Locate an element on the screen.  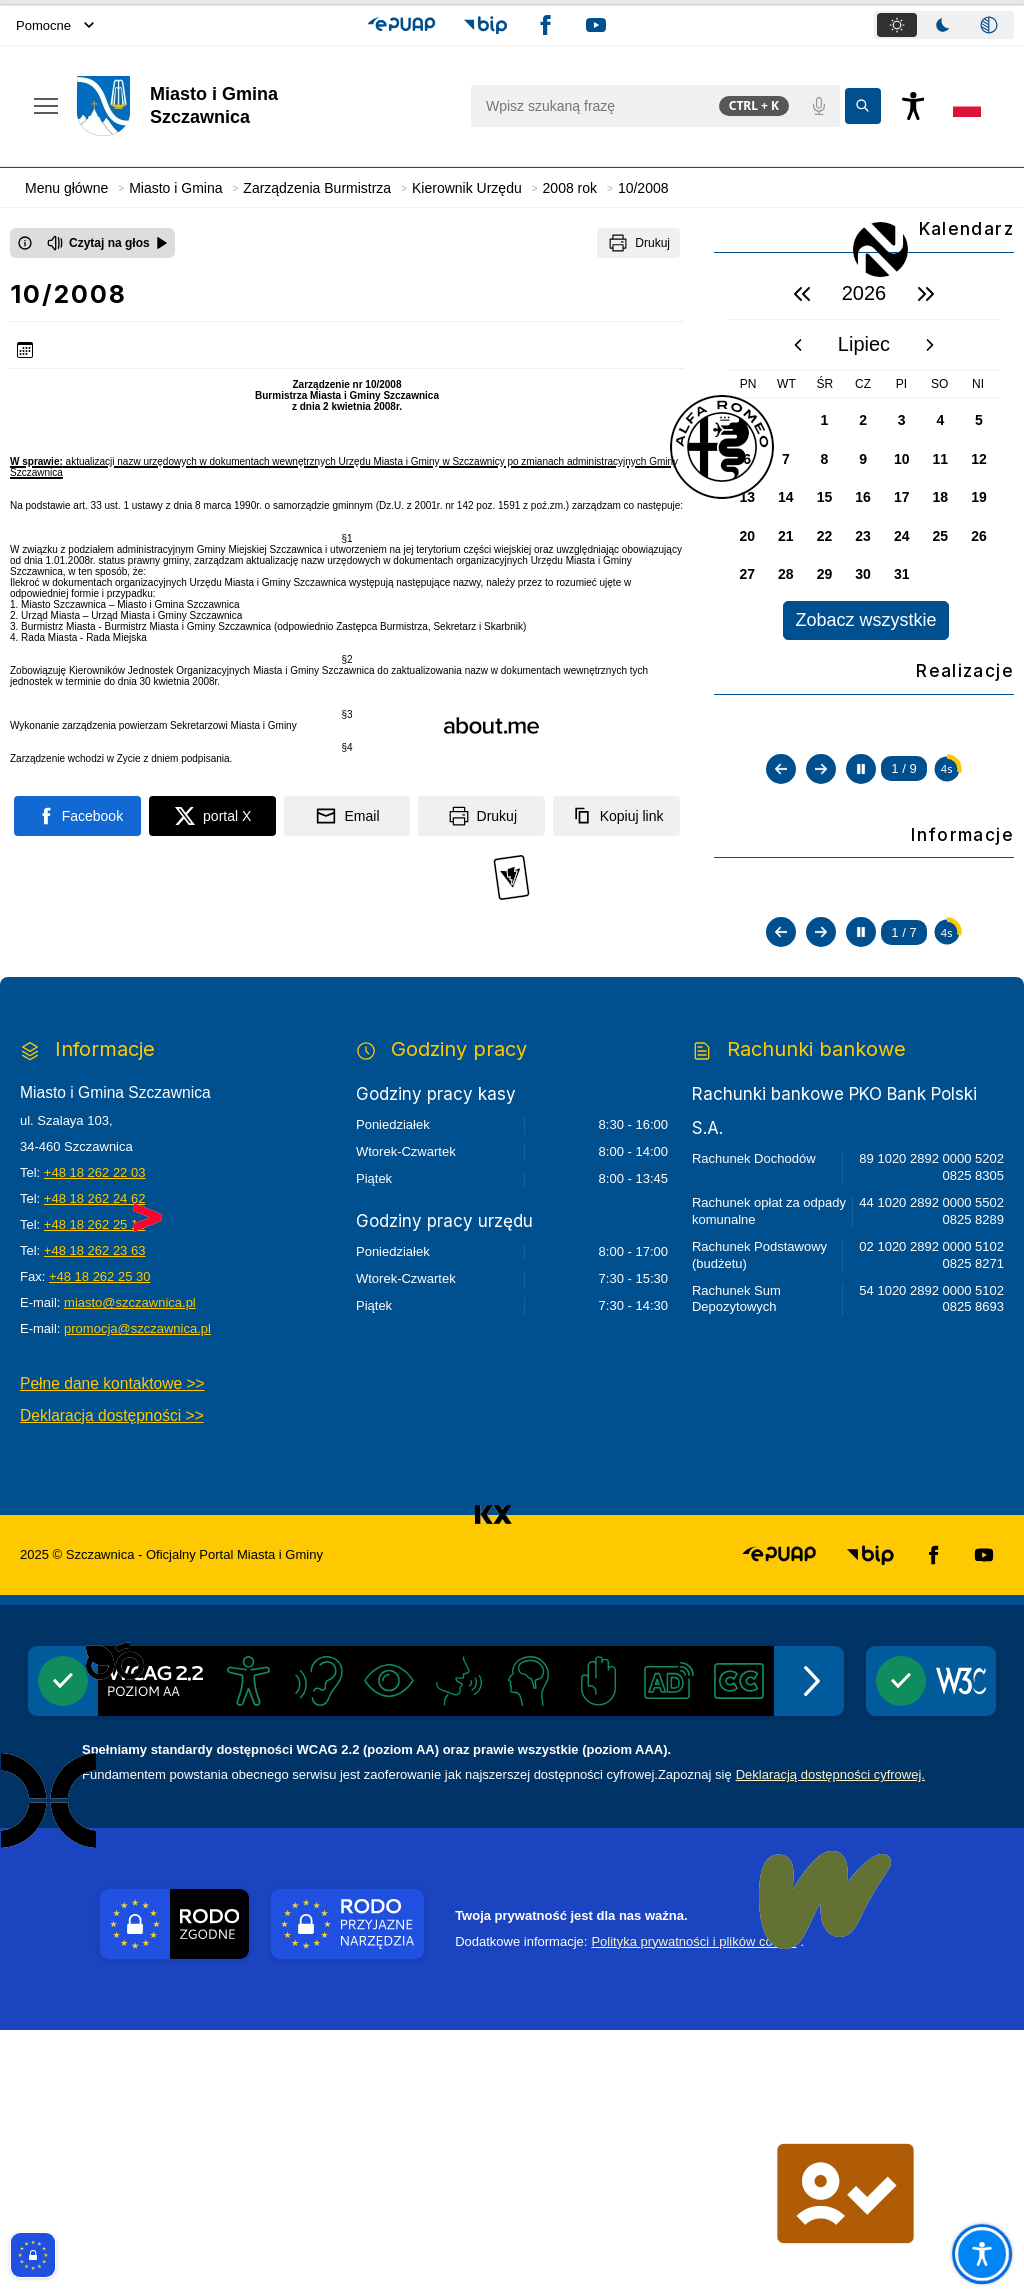
novu notification infrastructure logo is located at coordinates (880, 249).